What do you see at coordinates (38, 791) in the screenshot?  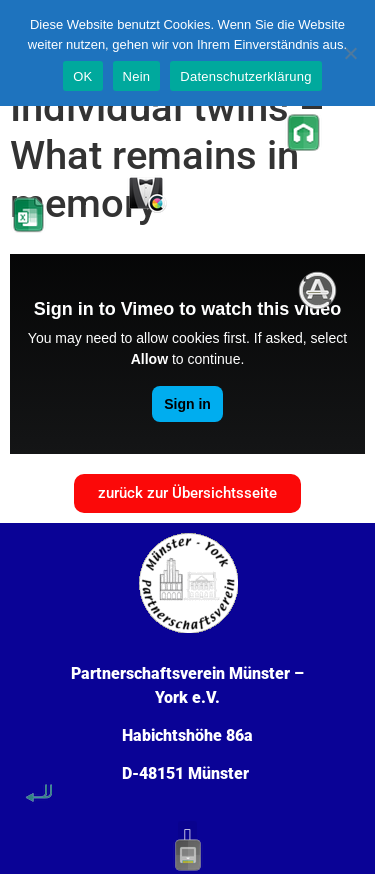 I see `reply to all recipients of an email` at bounding box center [38, 791].